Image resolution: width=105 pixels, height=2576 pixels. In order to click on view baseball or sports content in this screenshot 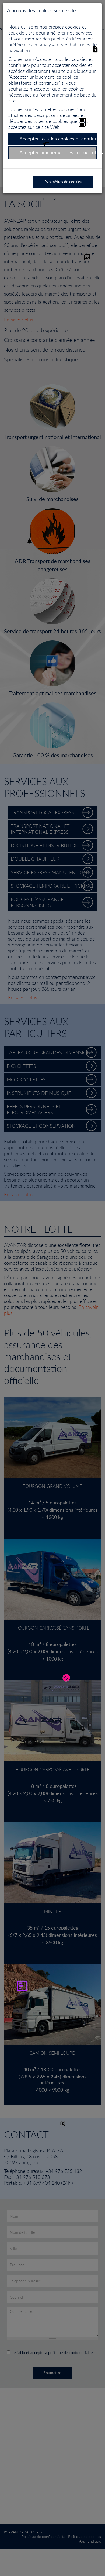, I will do `click(66, 1678)`.